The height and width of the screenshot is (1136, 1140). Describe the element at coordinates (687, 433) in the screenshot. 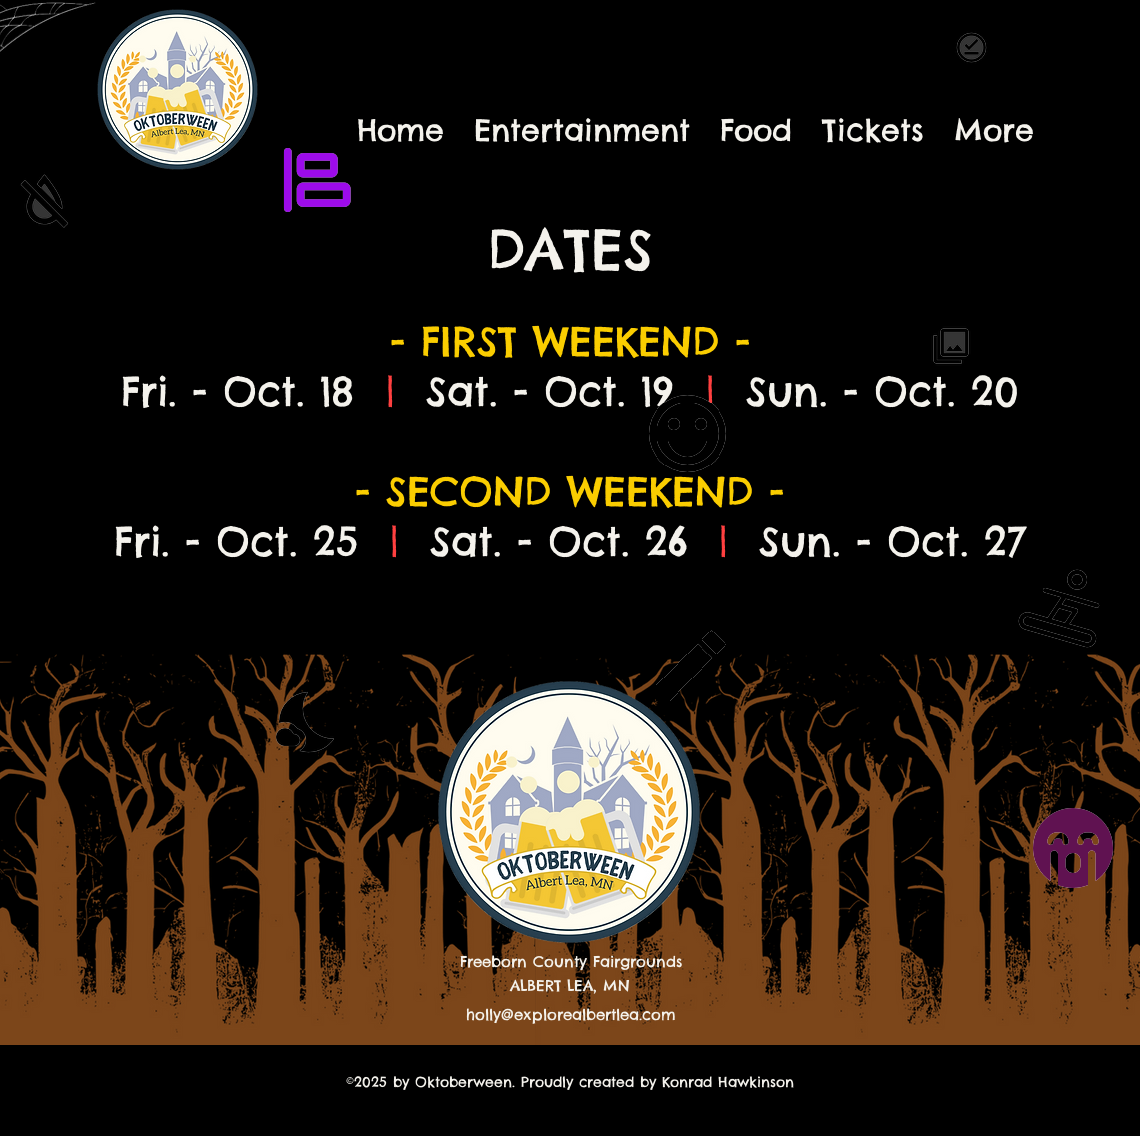

I see `add an emoji or reaction` at that location.